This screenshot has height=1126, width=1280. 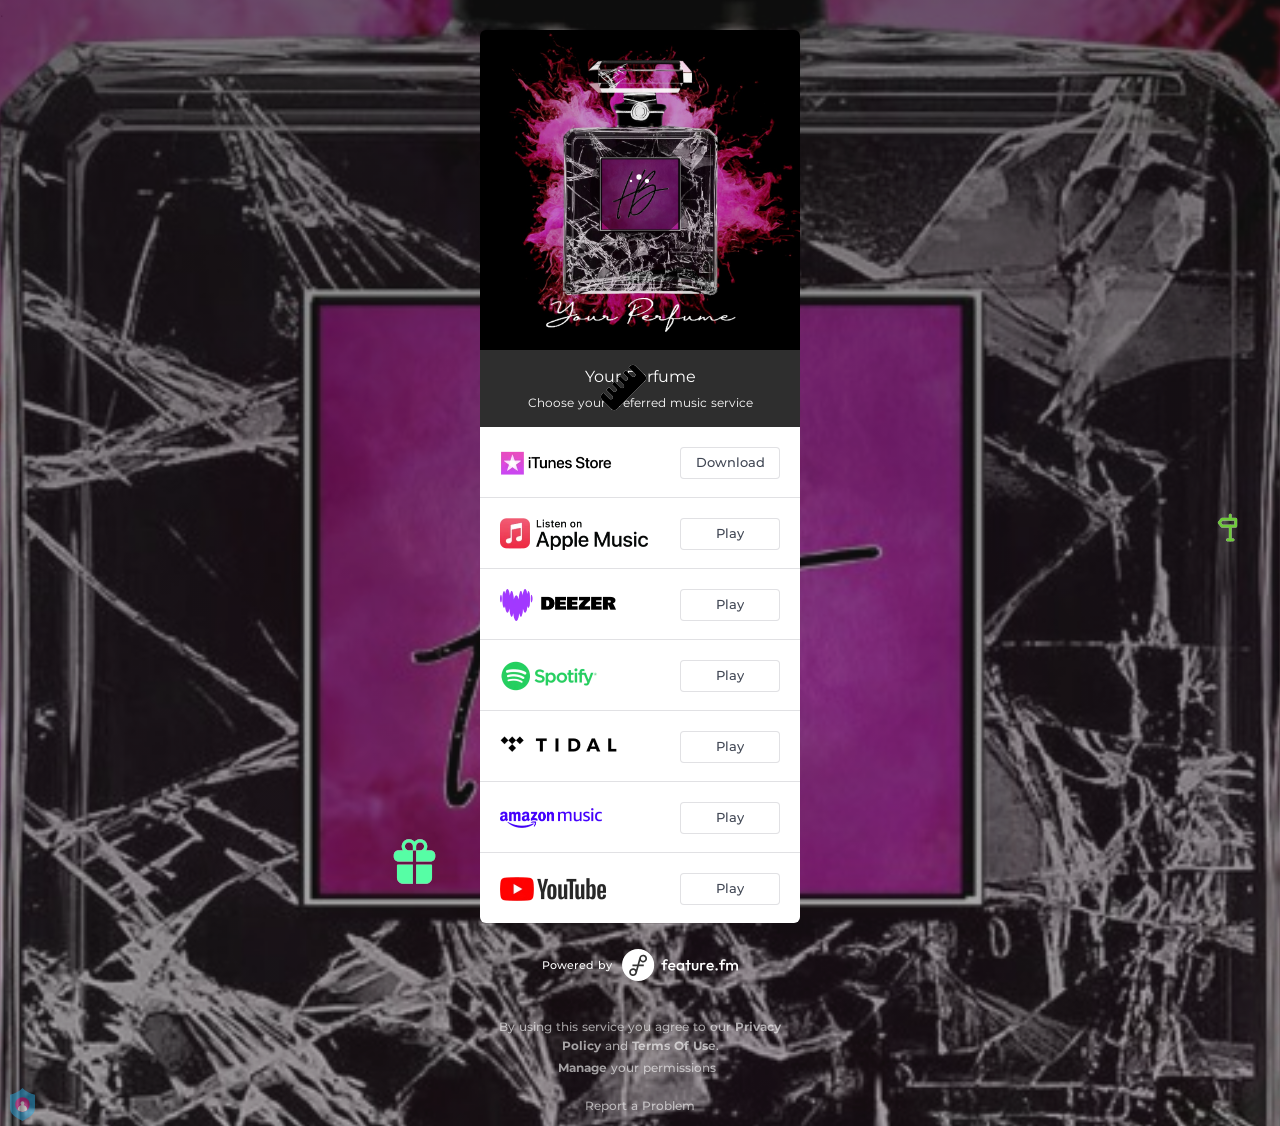 I want to click on access measurement tools, so click(x=623, y=387).